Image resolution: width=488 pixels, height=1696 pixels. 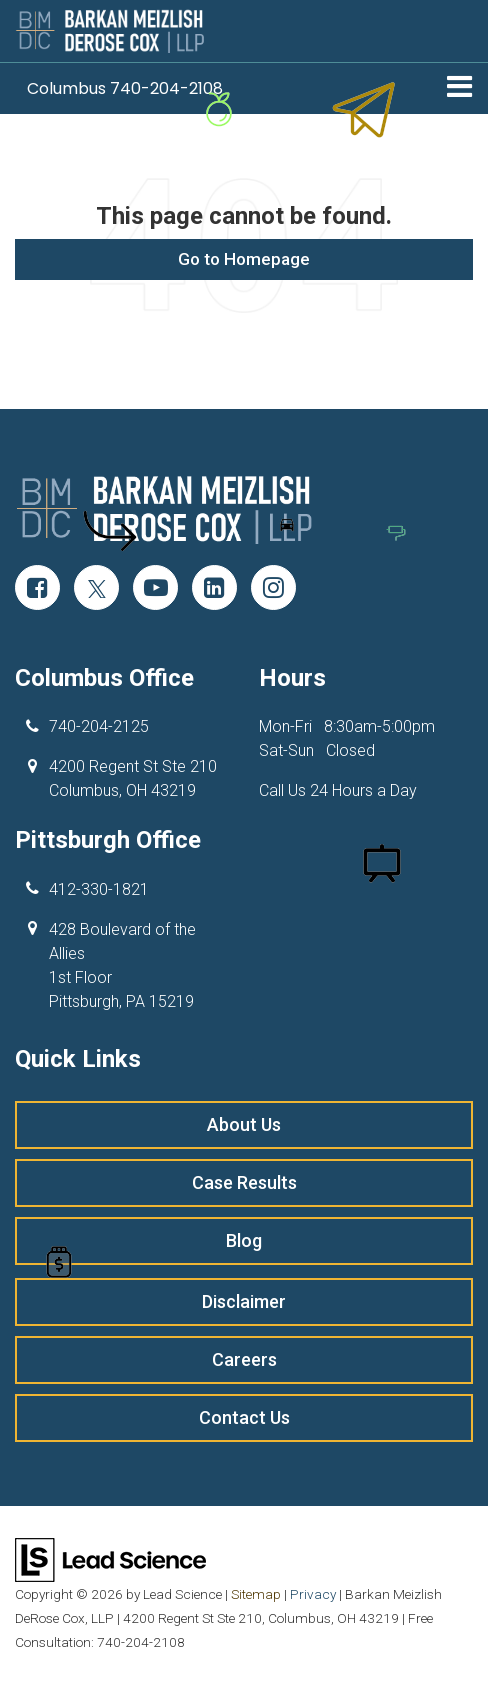 What do you see at coordinates (110, 531) in the screenshot?
I see `reply to a message or comment` at bounding box center [110, 531].